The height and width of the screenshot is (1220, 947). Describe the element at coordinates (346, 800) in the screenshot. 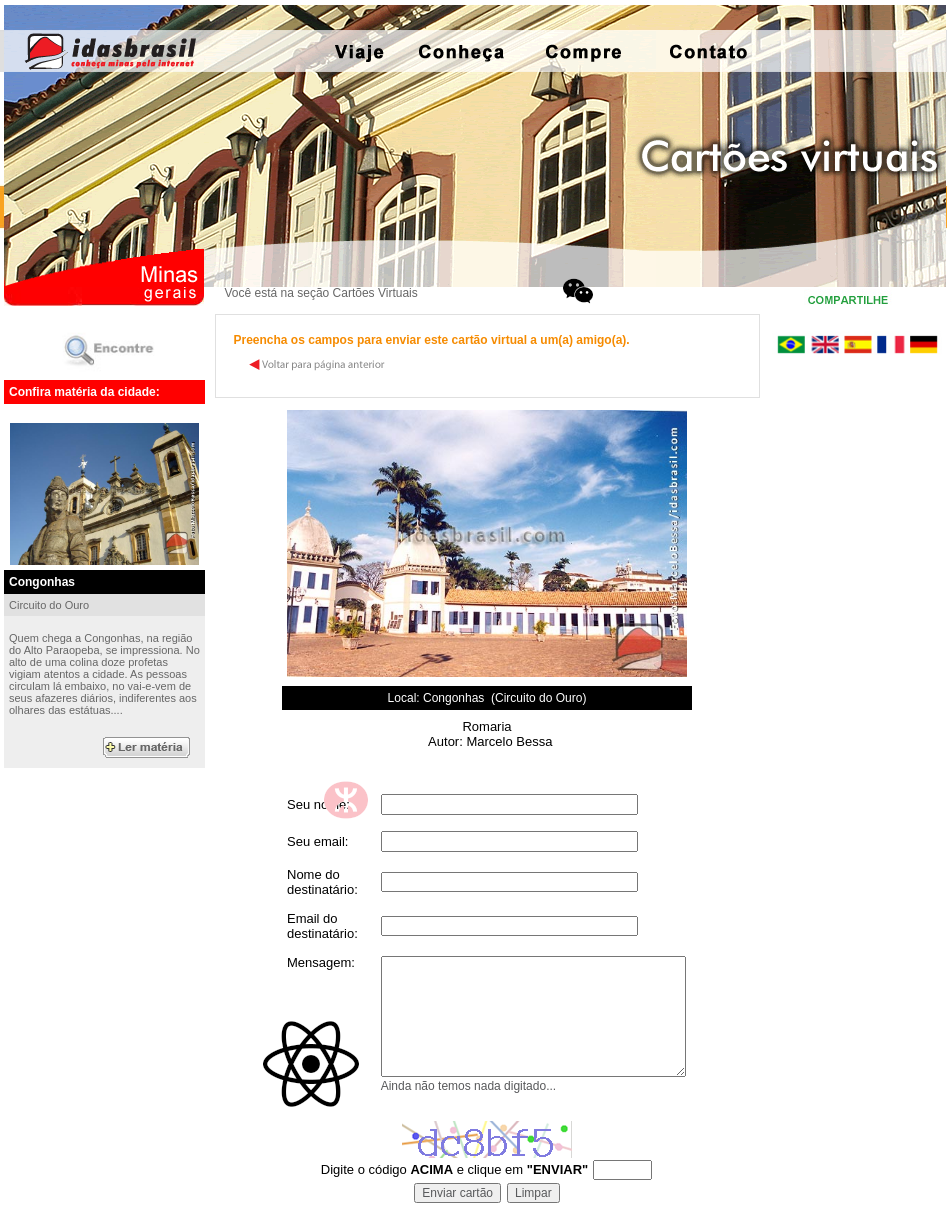

I see `mtr (hong kong mass transit railway) company logo` at that location.